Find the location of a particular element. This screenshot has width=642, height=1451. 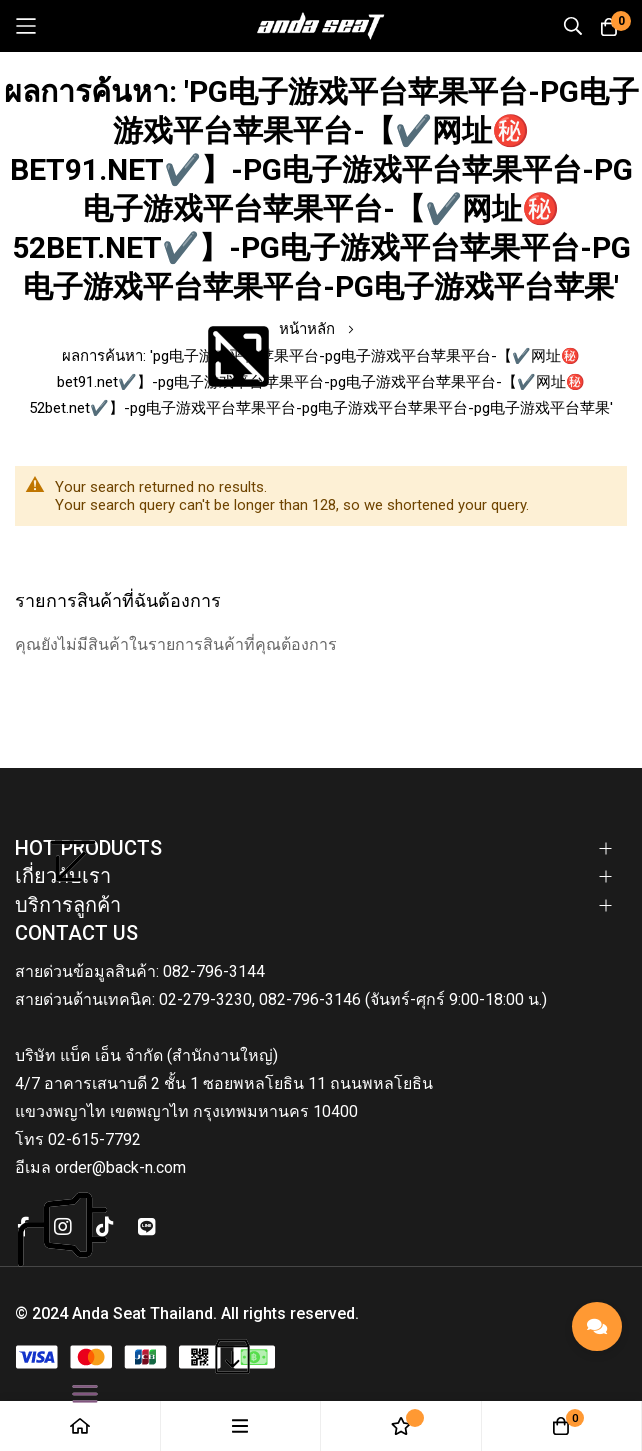

connect a plugin or extension is located at coordinates (62, 1229).